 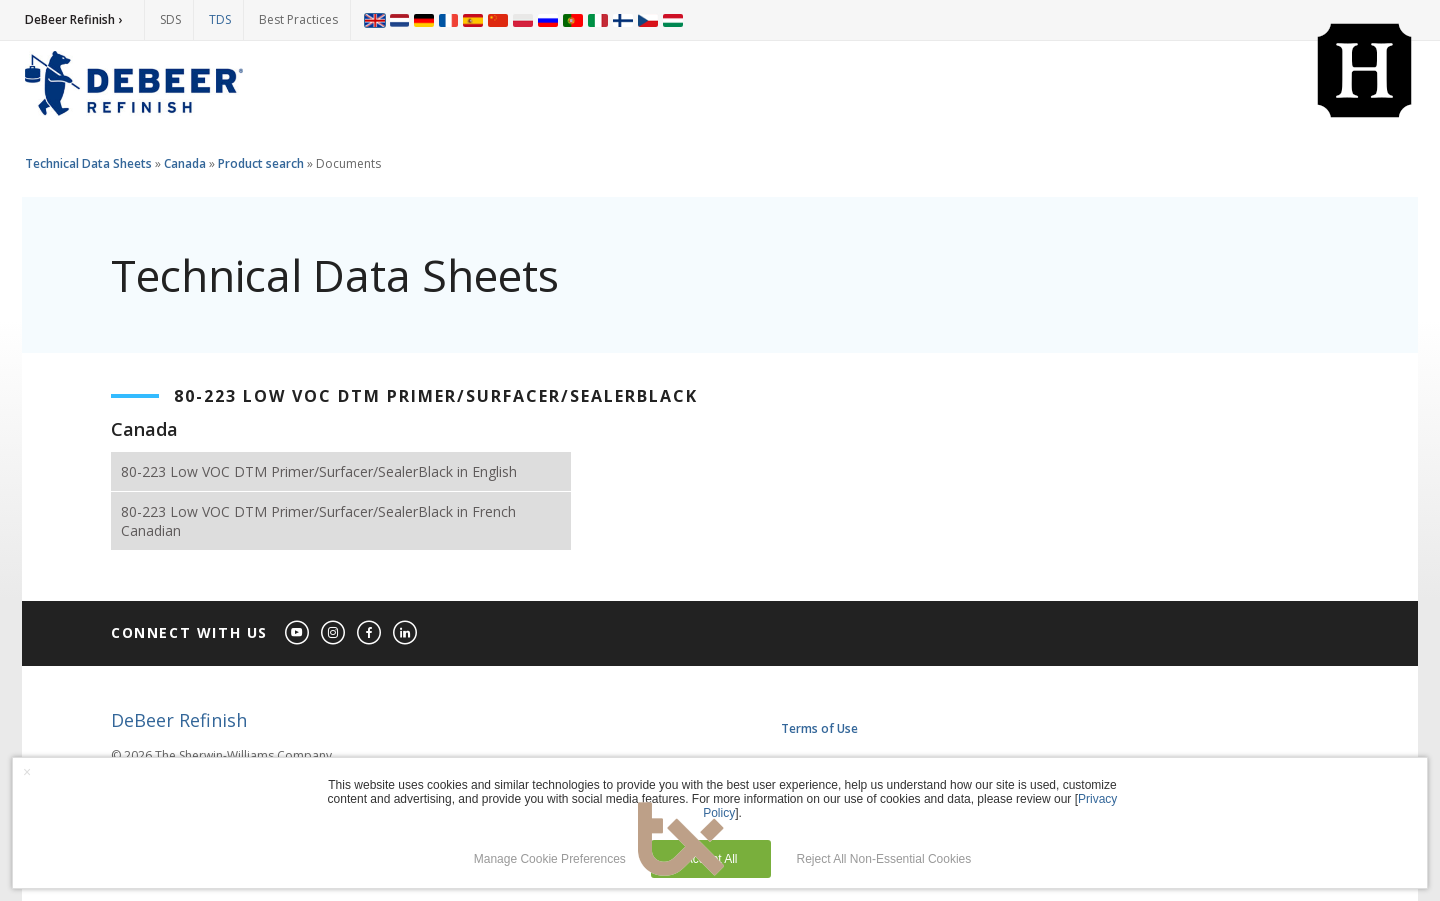 I want to click on transifex localization platform logo, so click(x=681, y=839).